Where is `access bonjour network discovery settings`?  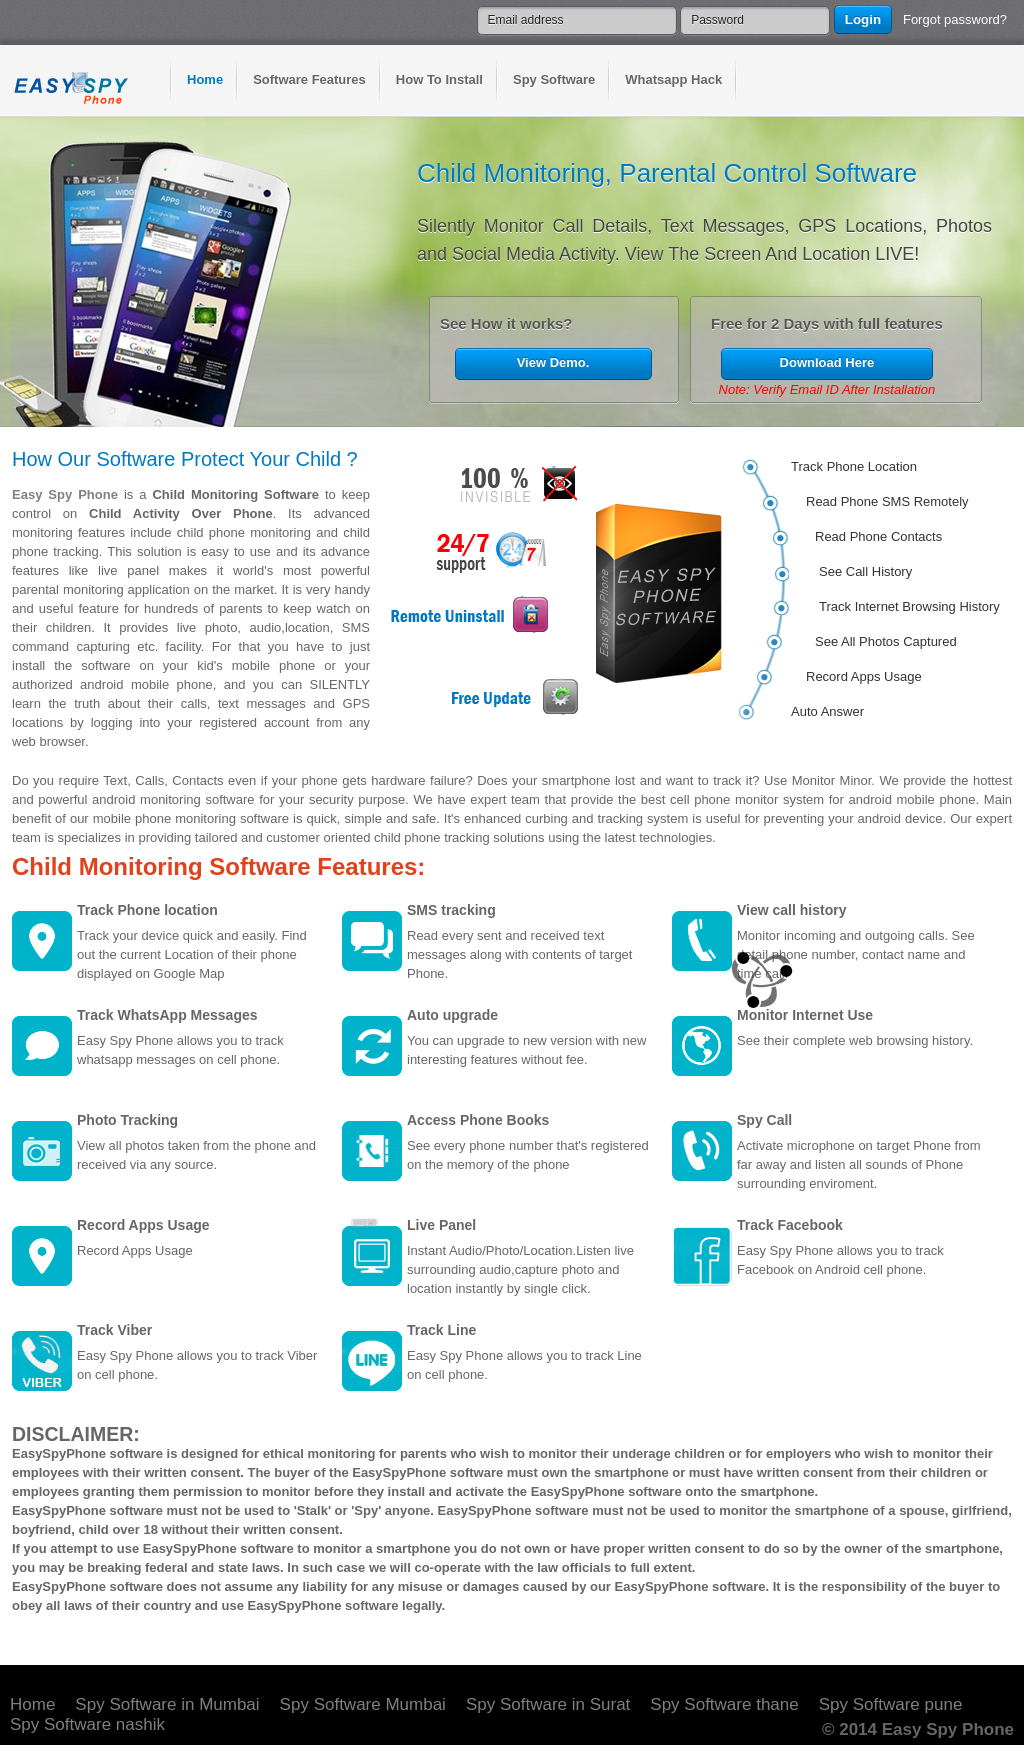
access bonjour network discovery settings is located at coordinates (762, 980).